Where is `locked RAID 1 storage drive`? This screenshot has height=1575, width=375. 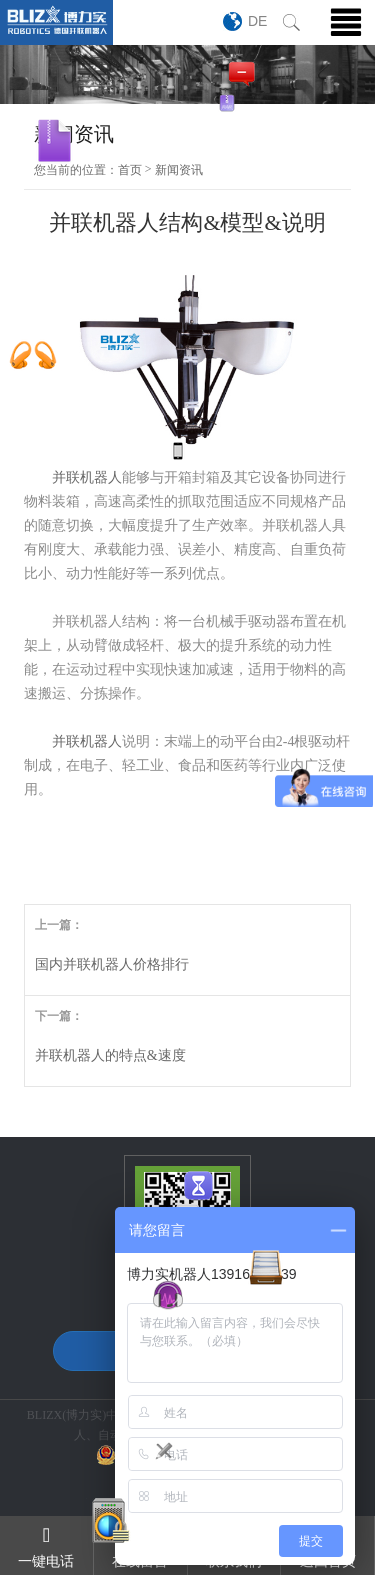 locked RAID 1 storage drive is located at coordinates (108, 1520).